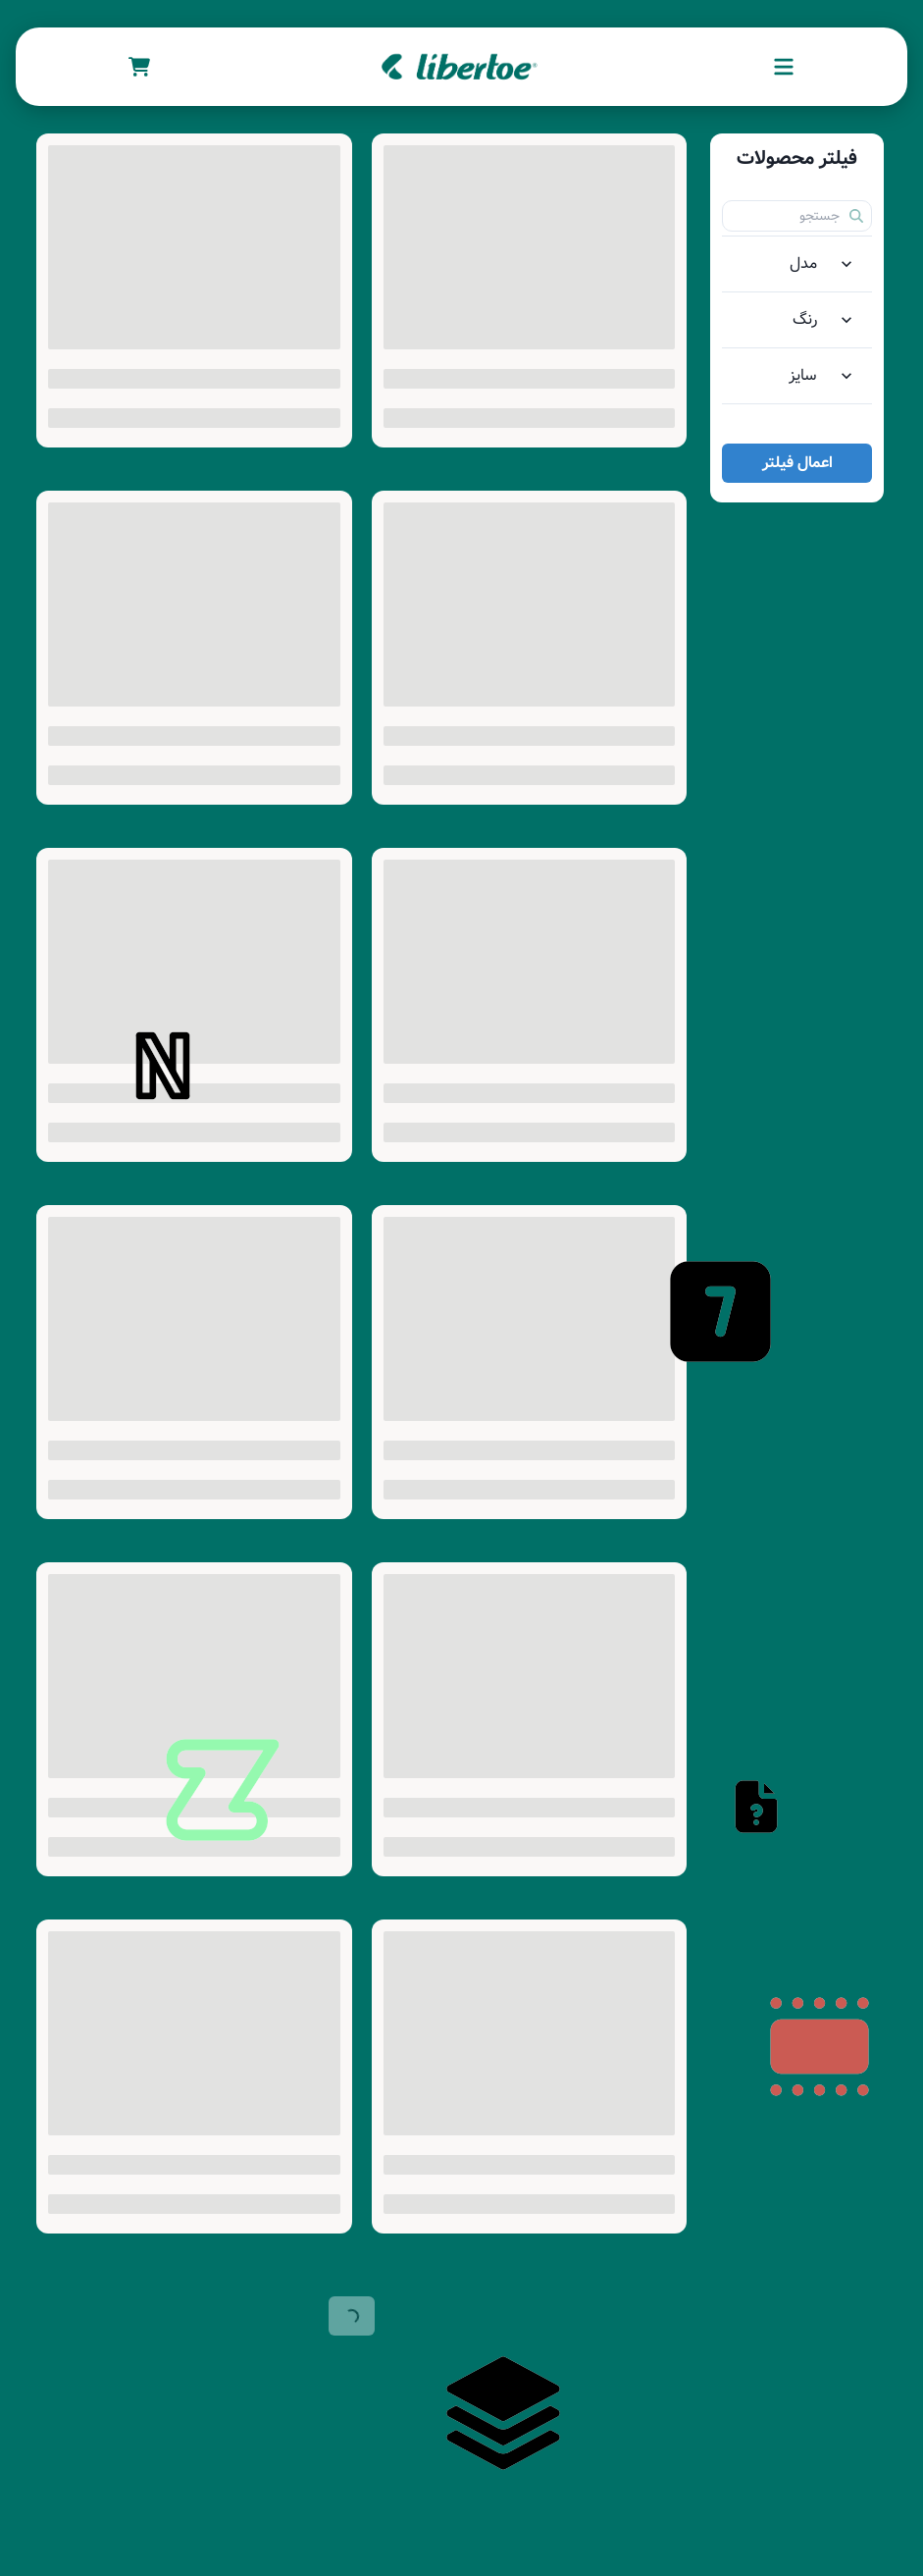  What do you see at coordinates (720, 1311) in the screenshot?
I see `select or navigate to item number 7` at bounding box center [720, 1311].